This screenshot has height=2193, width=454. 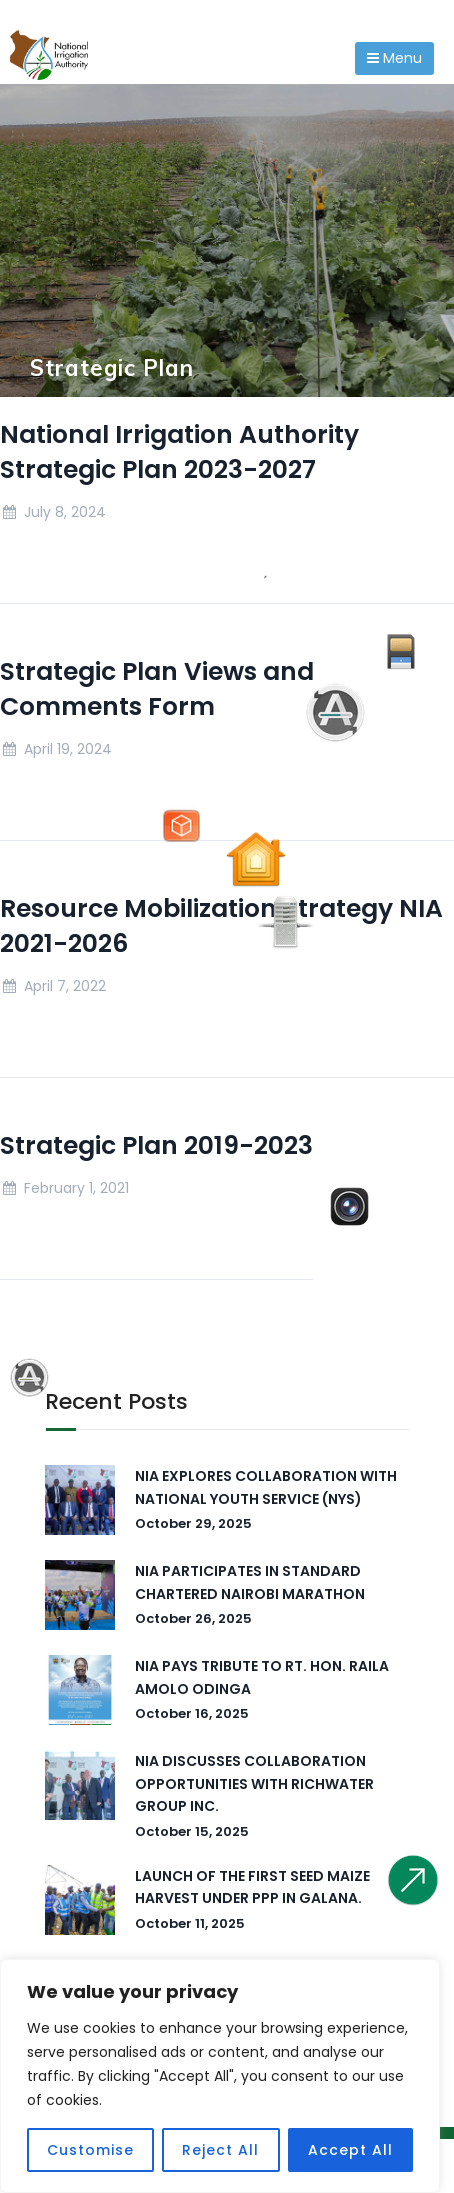 I want to click on open home settings or preferences, so click(x=256, y=859).